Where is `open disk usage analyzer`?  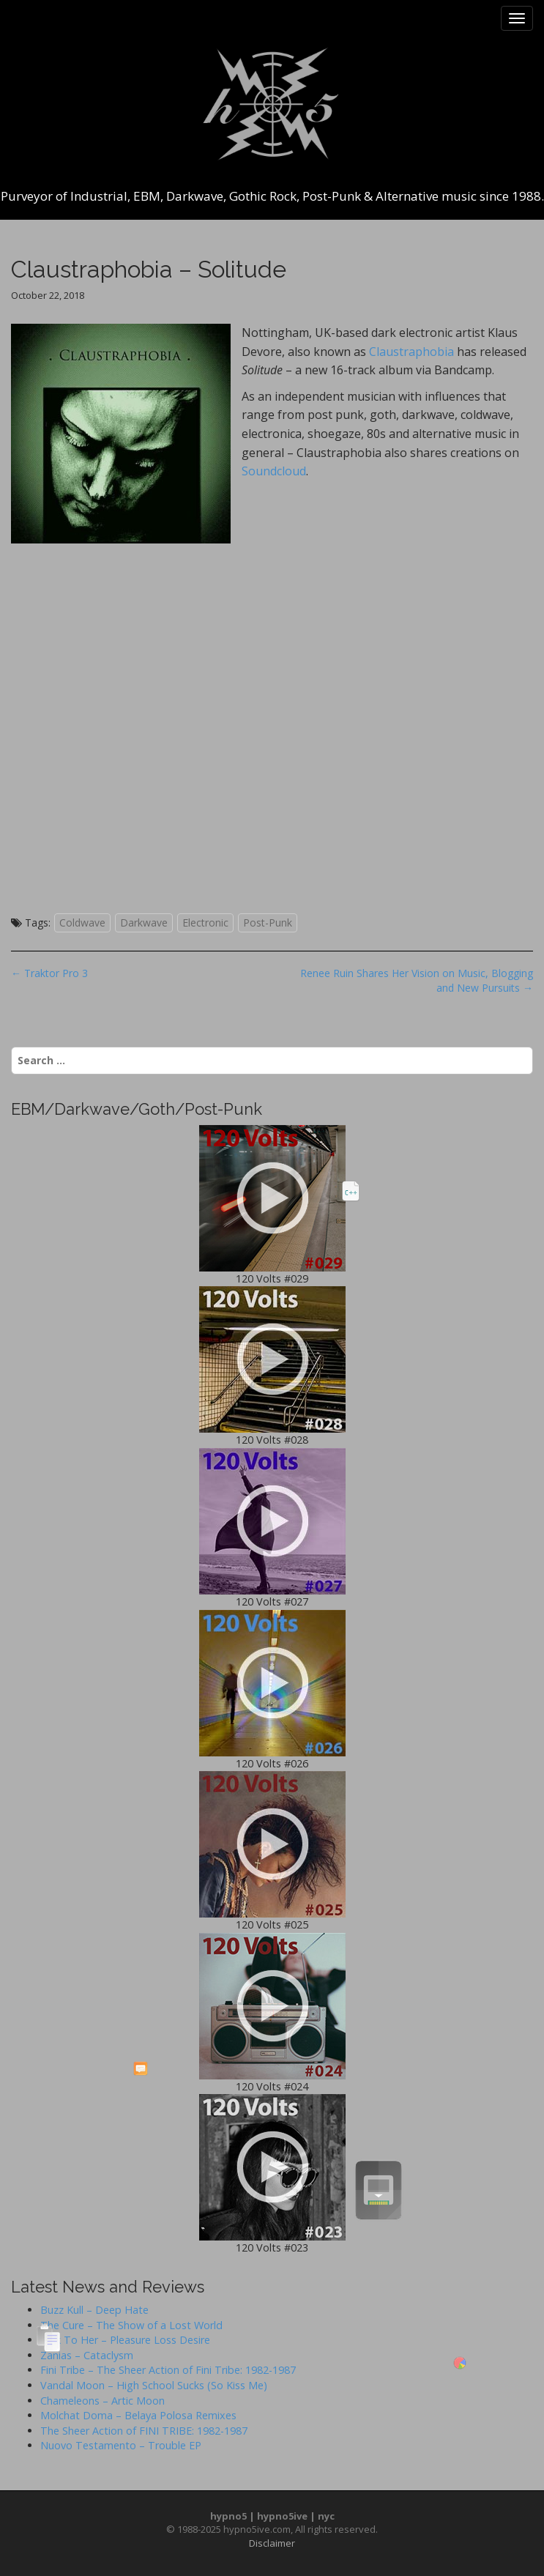
open disk usage analyzer is located at coordinates (460, 2363).